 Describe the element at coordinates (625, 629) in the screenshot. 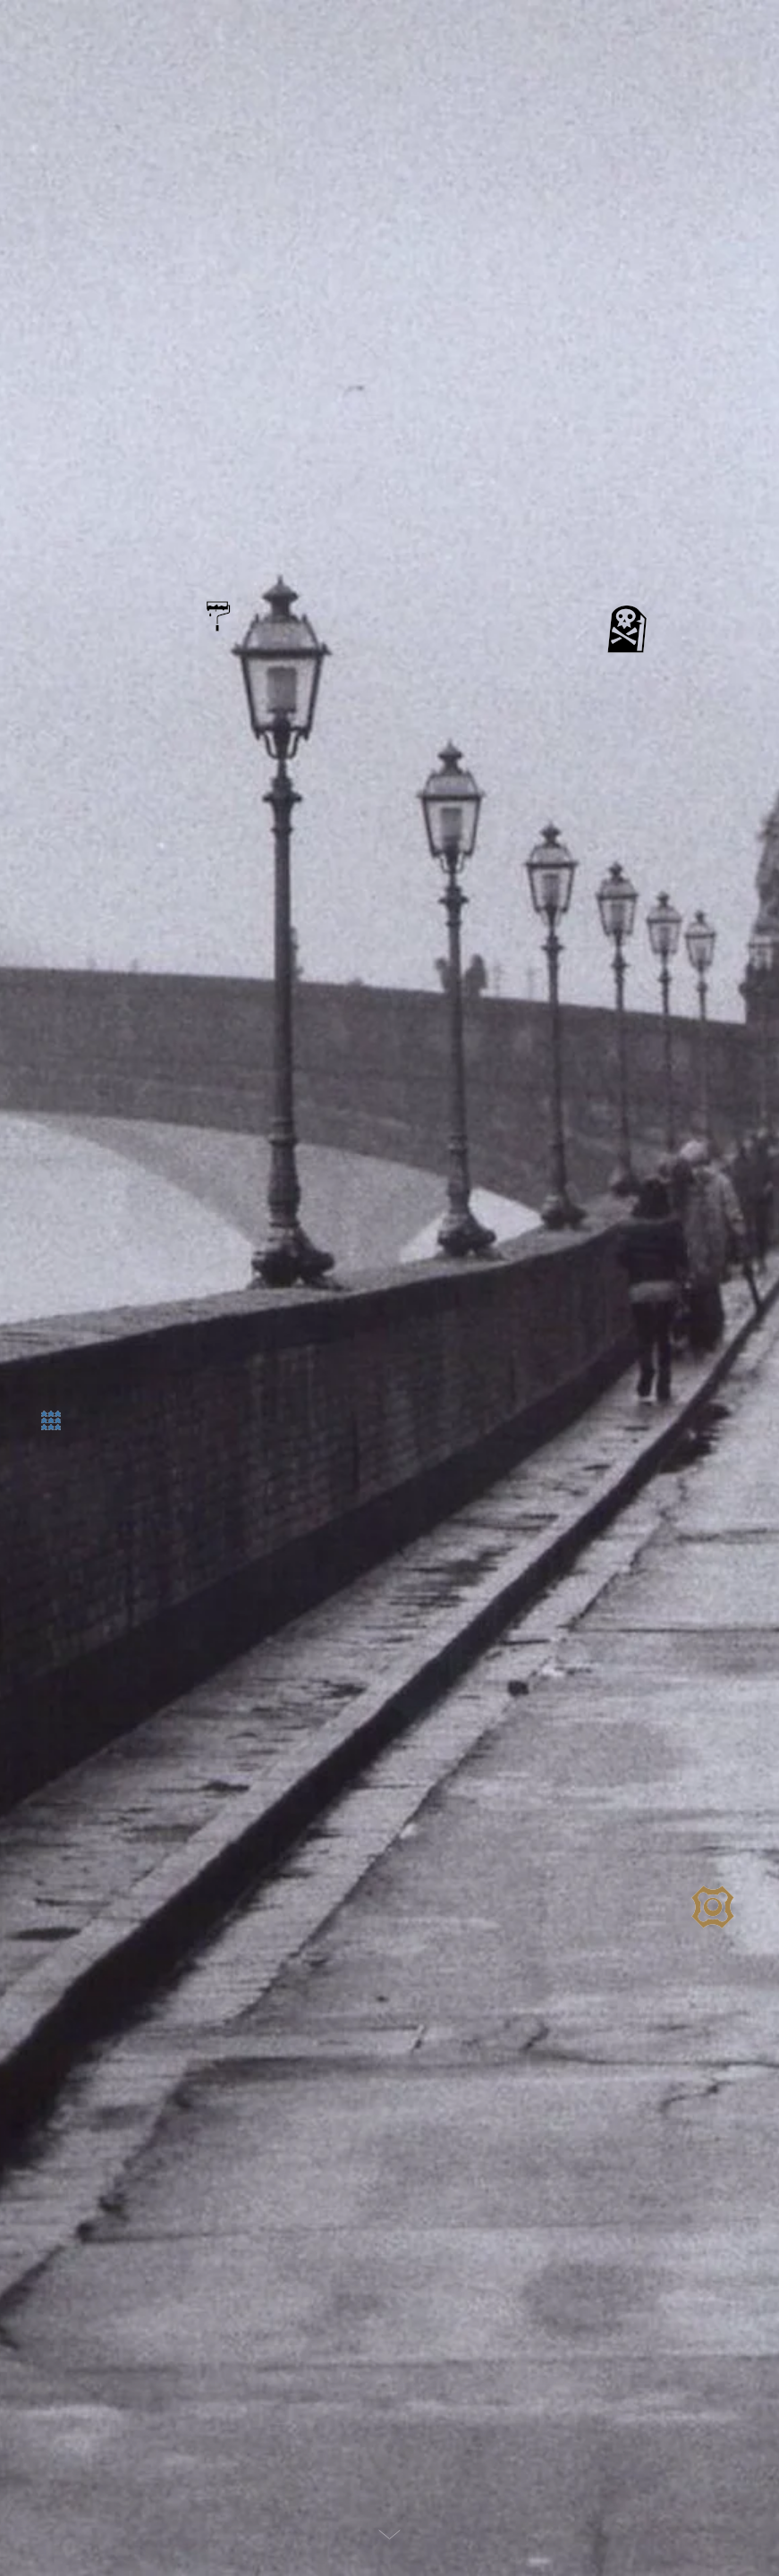

I see `indicates a defeated pirate character or game over state` at that location.